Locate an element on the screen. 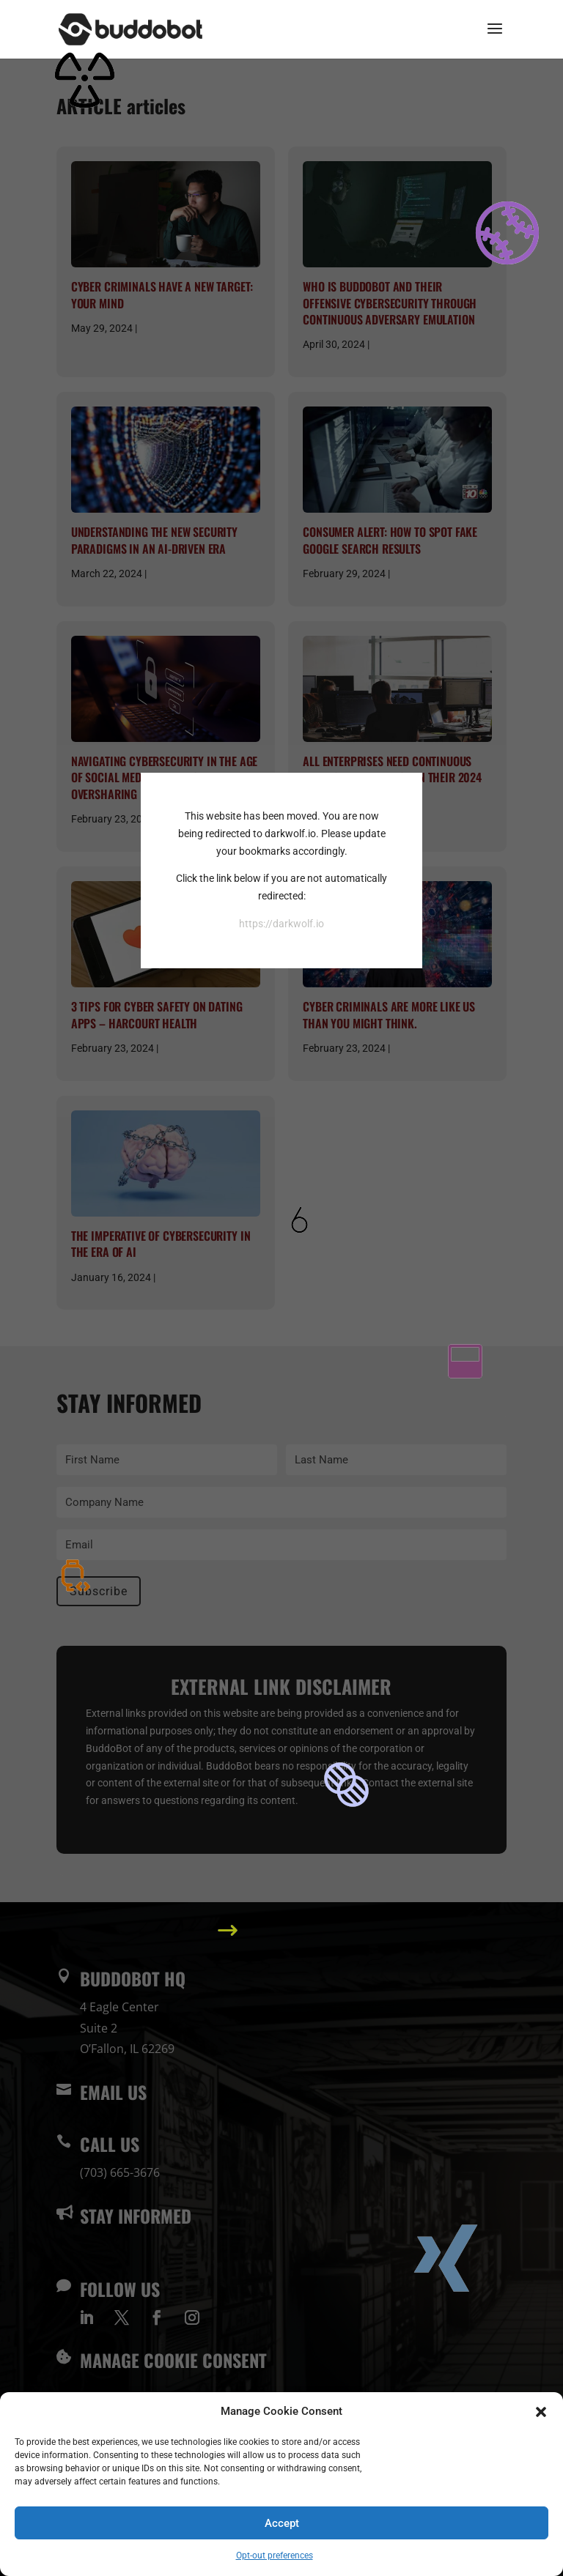  exclude overlapping elements from selection is located at coordinates (346, 1784).